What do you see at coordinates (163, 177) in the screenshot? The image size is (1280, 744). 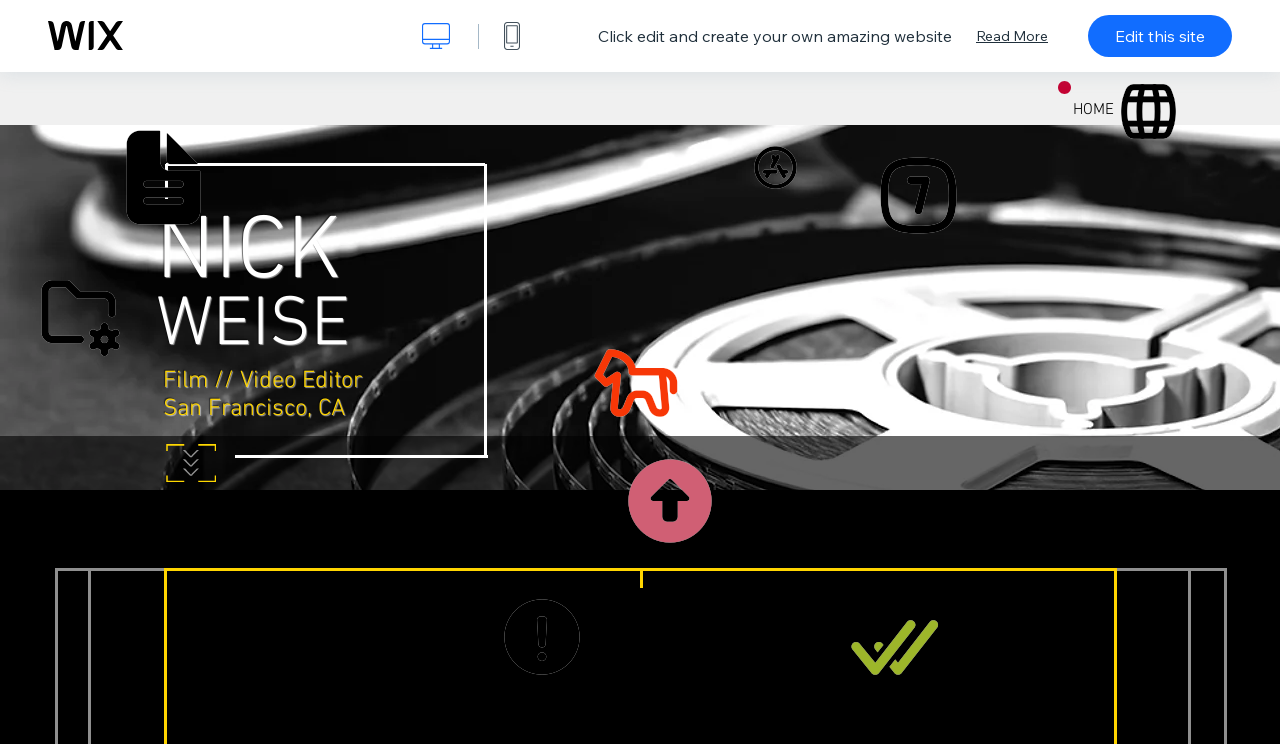 I see `view document details` at bounding box center [163, 177].